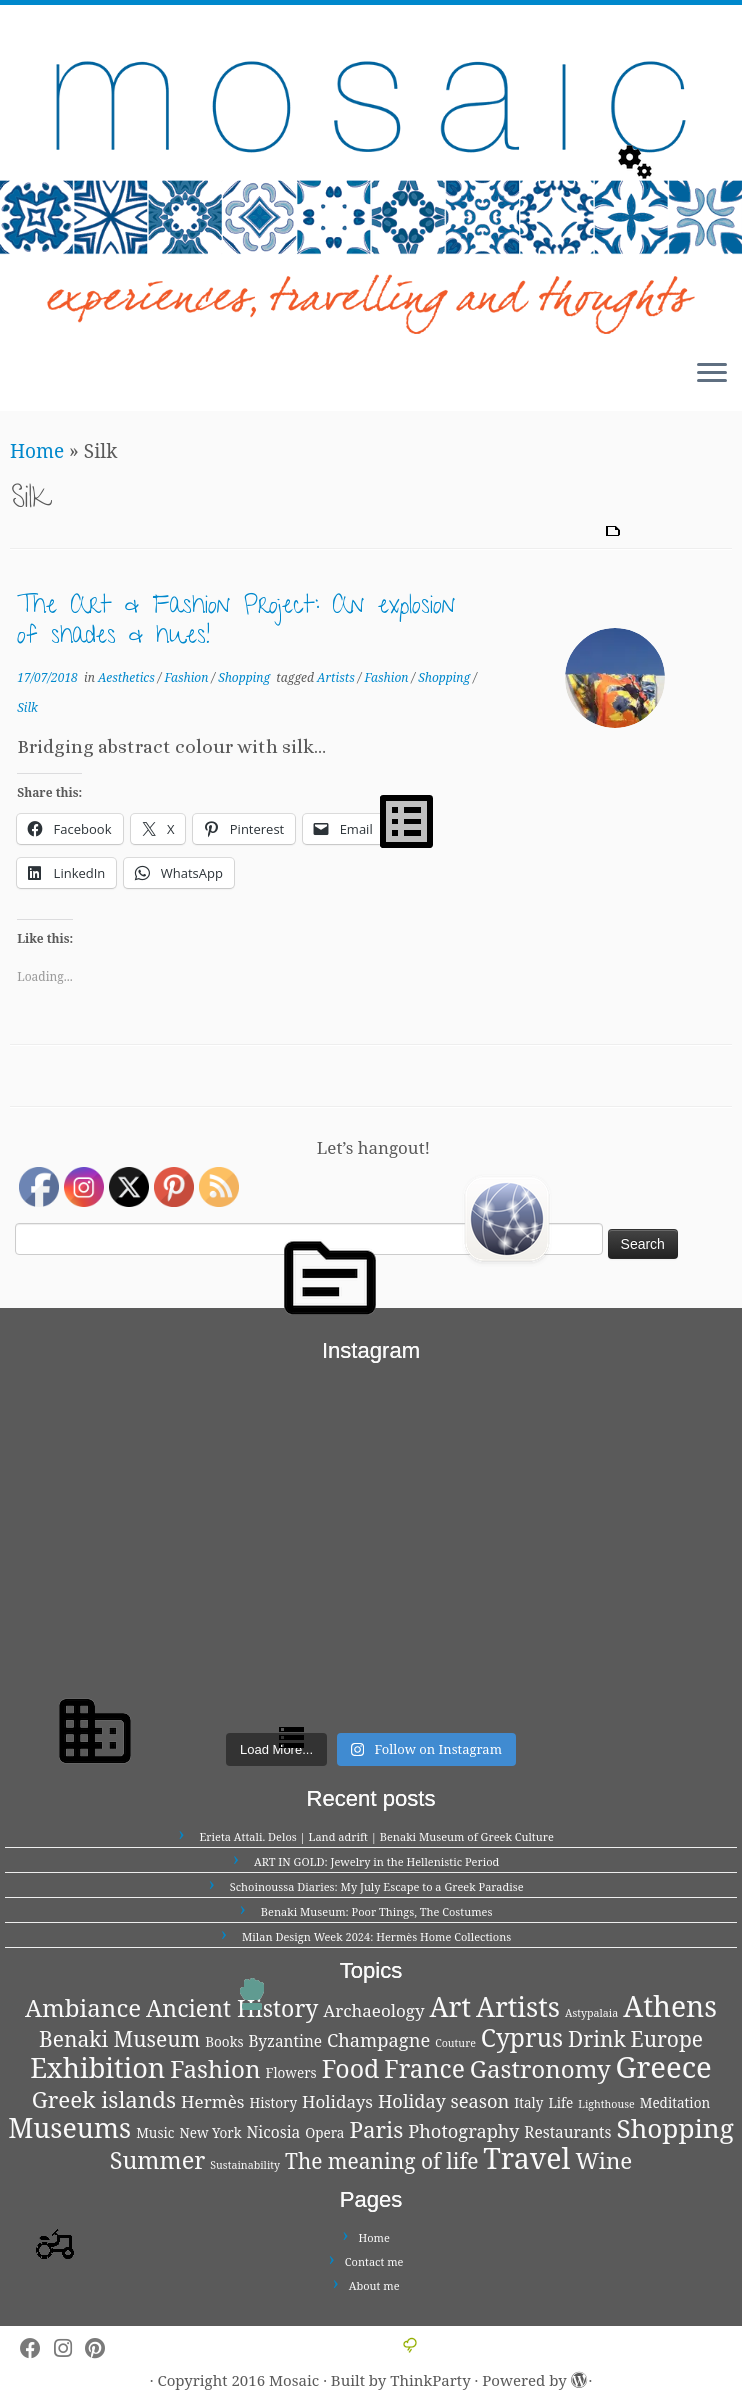 The image size is (742, 2405). What do you see at coordinates (252, 1994) in the screenshot?
I see `rock gesture for rock-paper-scissors game` at bounding box center [252, 1994].